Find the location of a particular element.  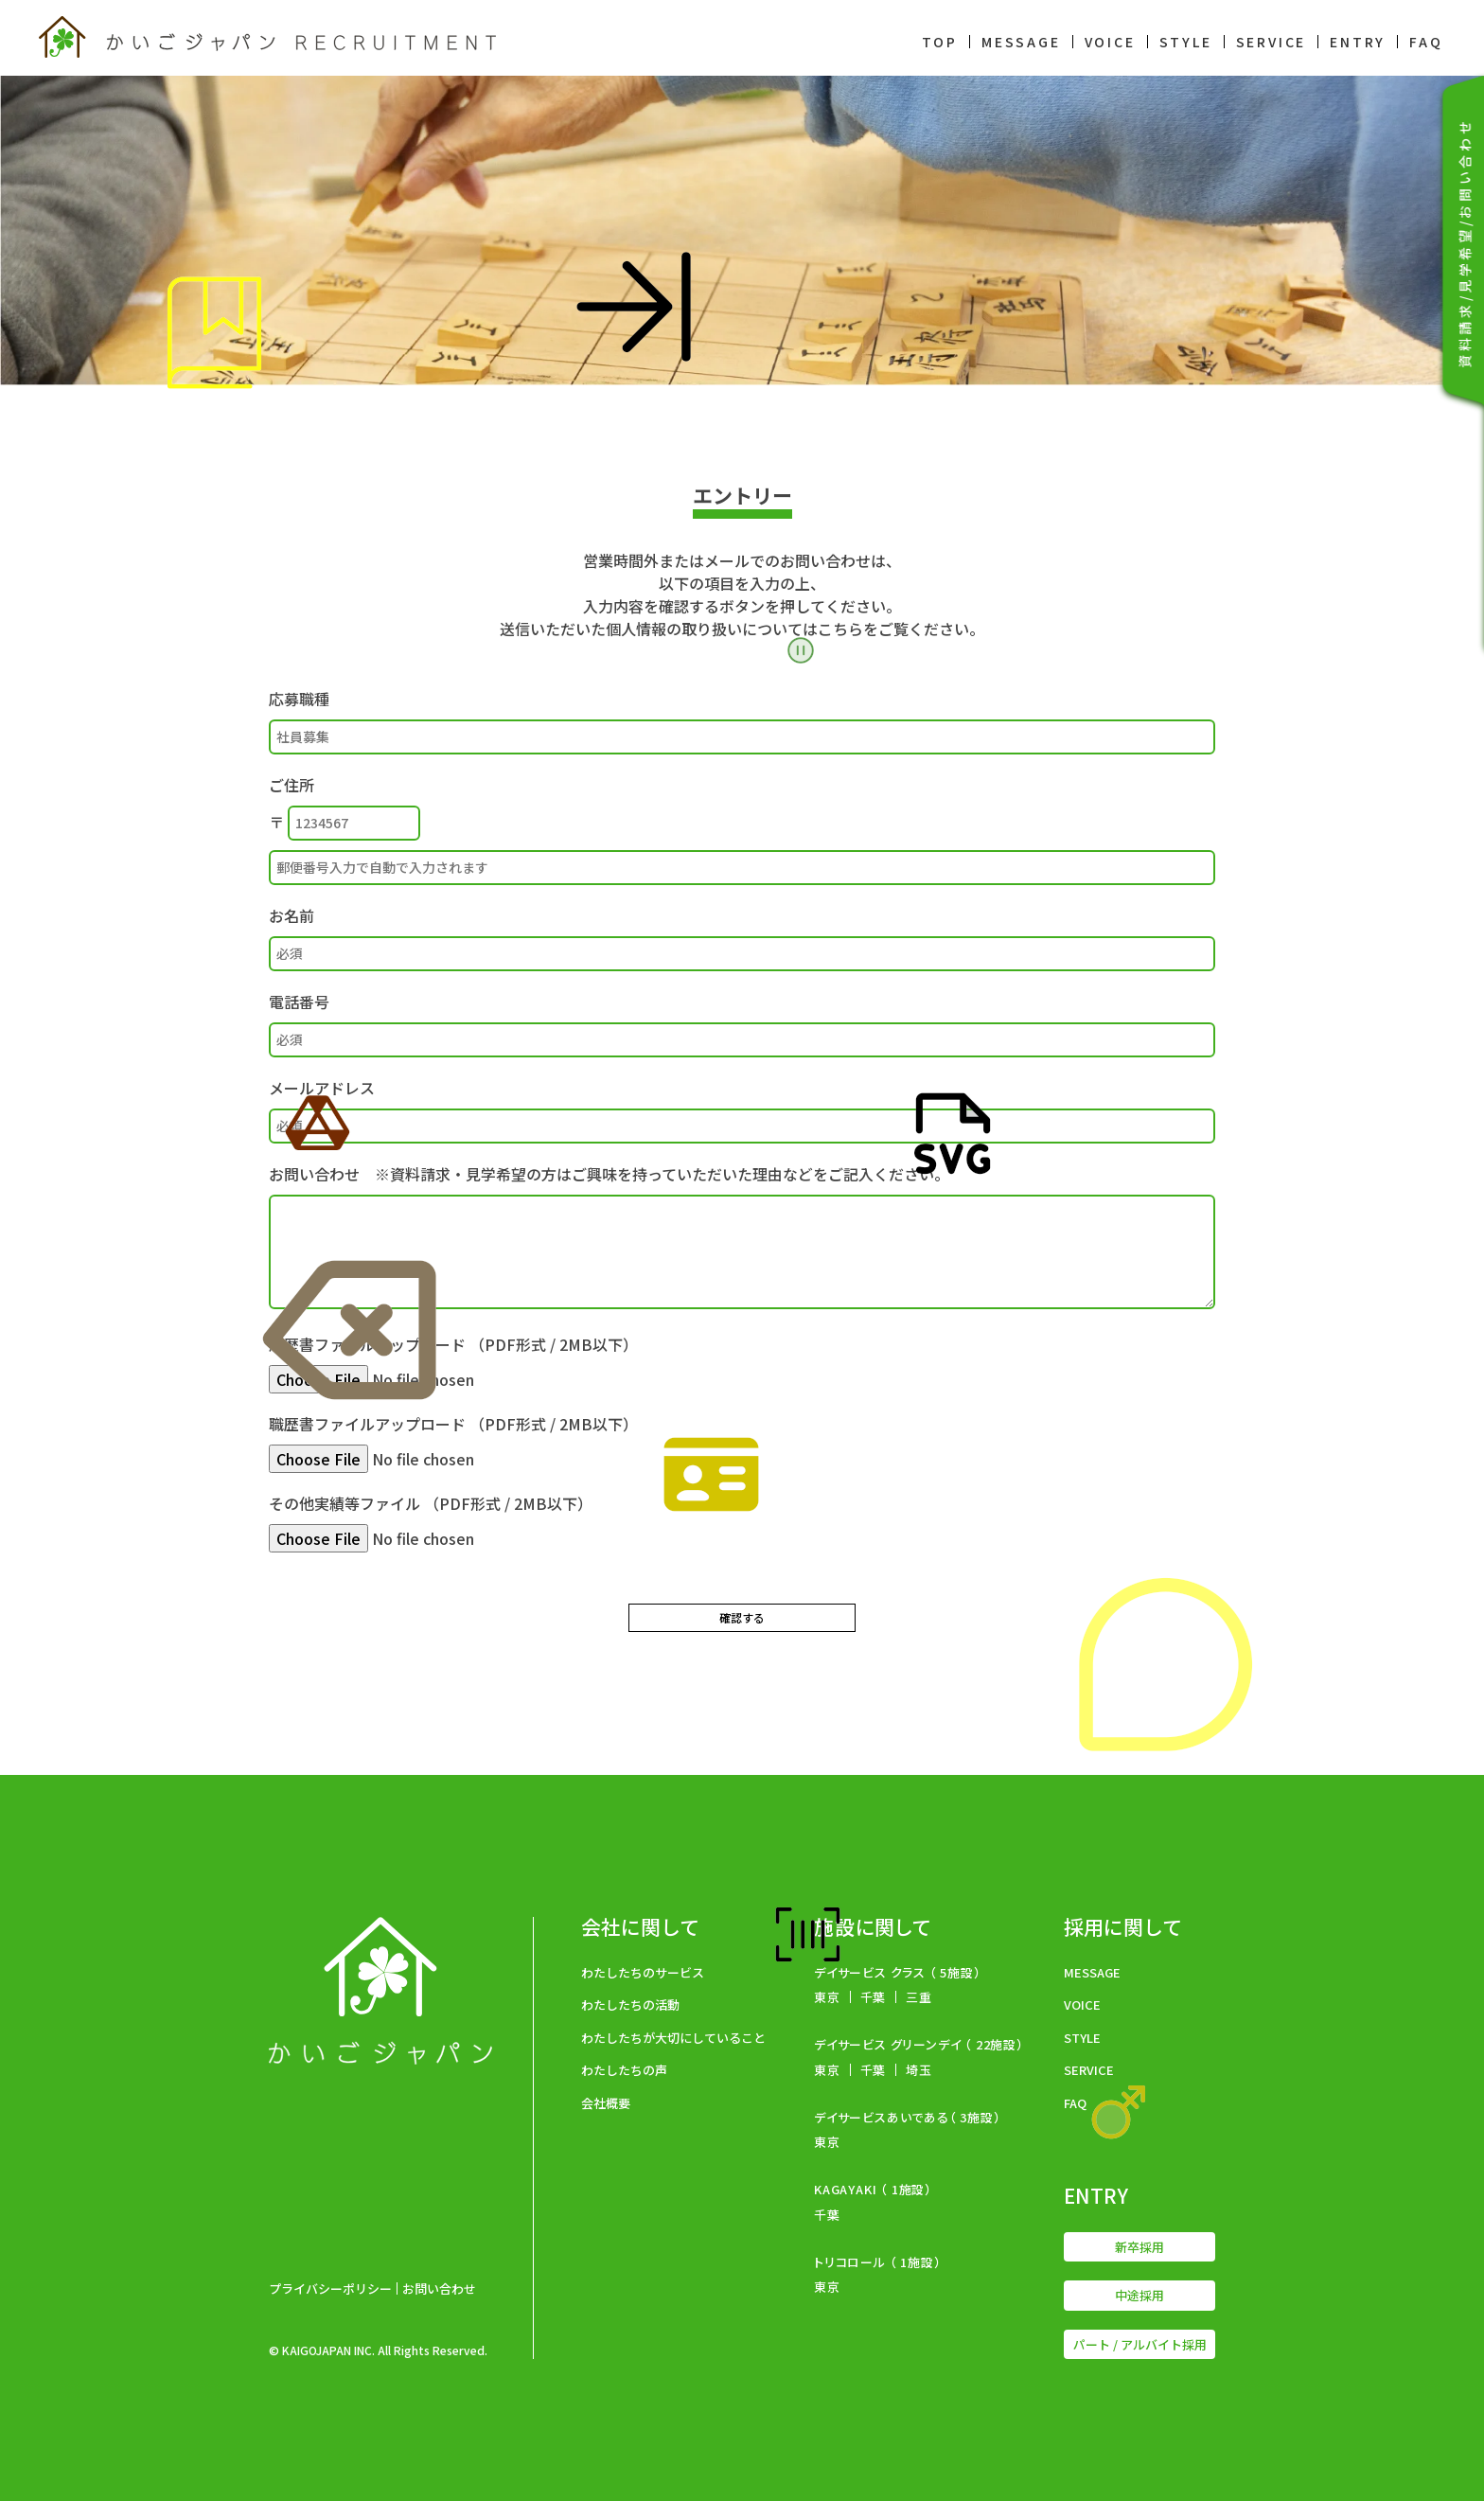

open google drive is located at coordinates (317, 1125).